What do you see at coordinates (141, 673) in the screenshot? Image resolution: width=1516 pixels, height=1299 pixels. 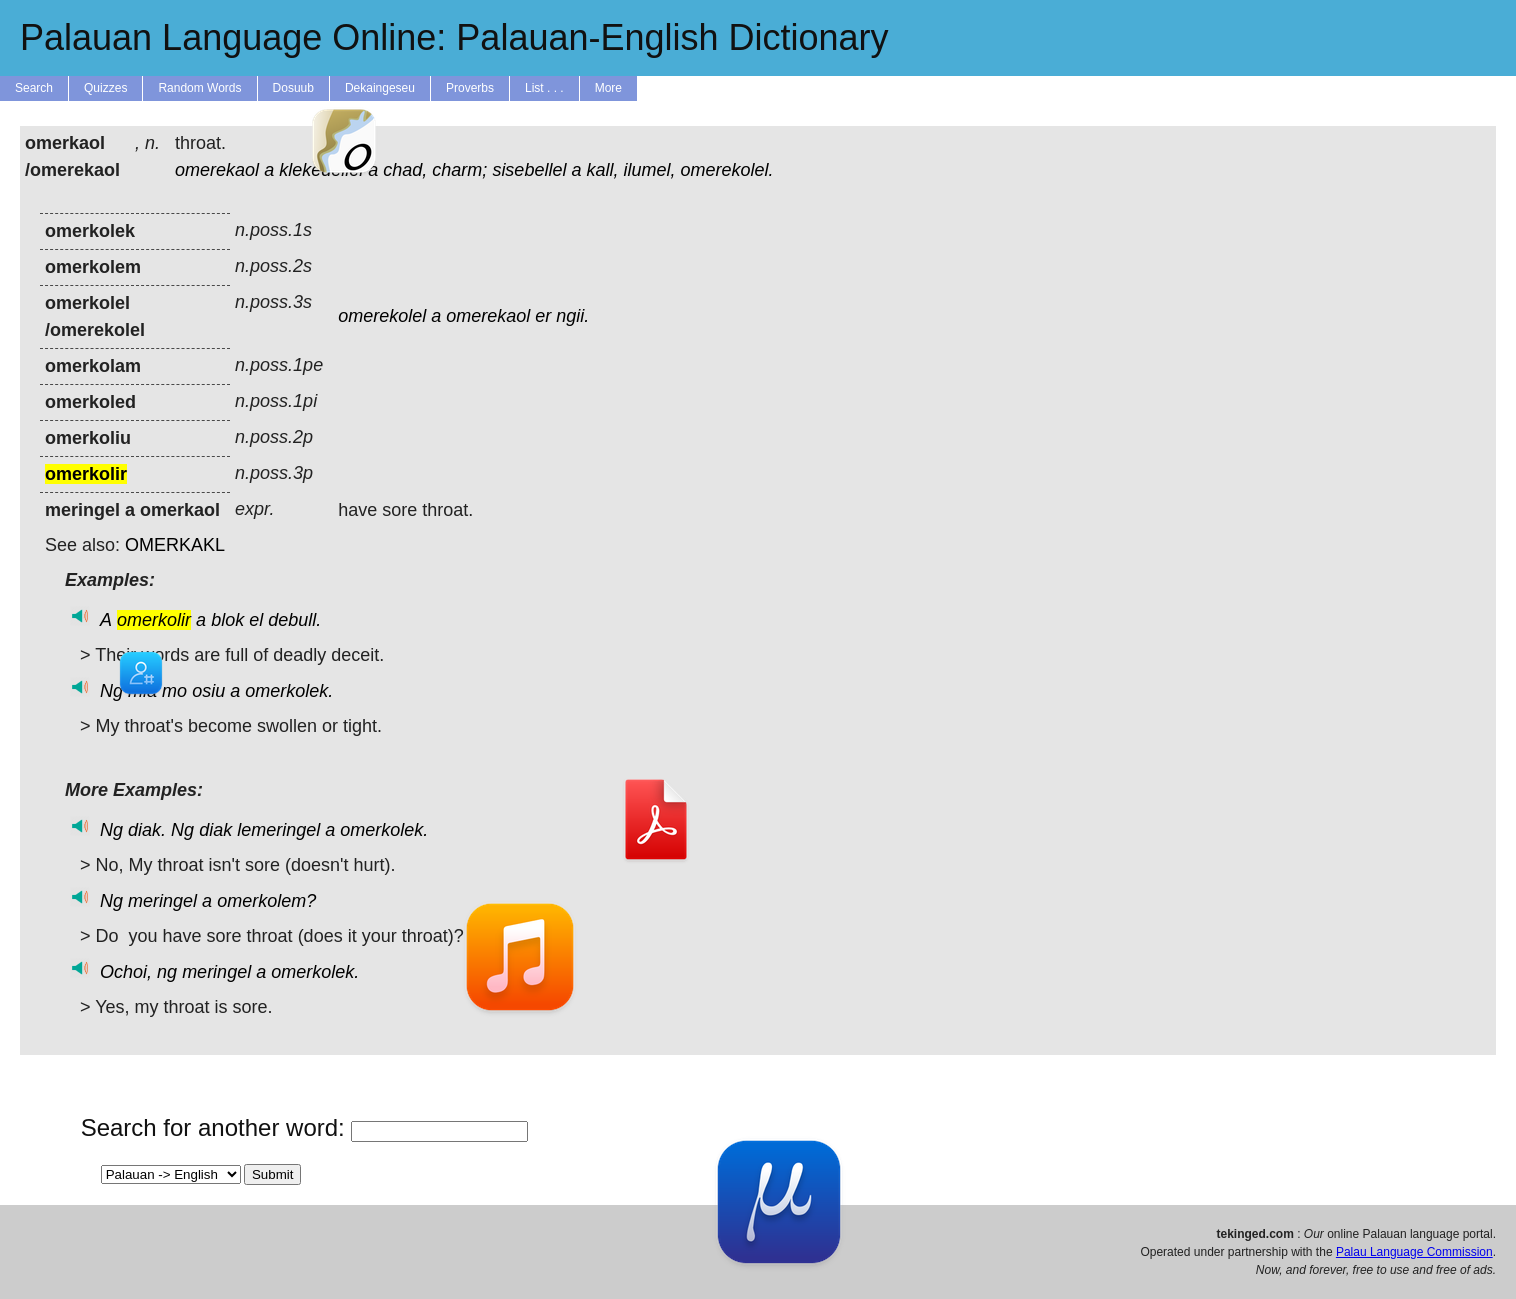 I see `access sudo or admin user preferences` at bounding box center [141, 673].